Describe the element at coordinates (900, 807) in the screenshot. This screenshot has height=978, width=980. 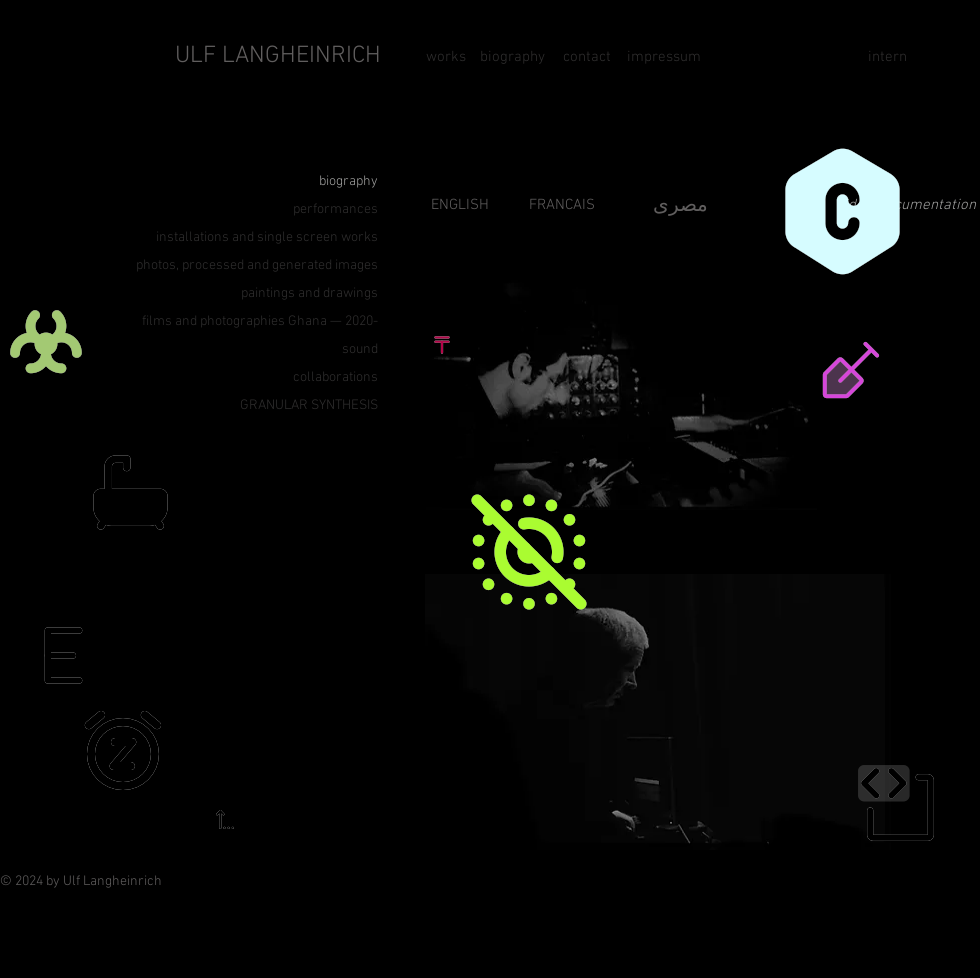
I see `insert a code block or snippet` at that location.